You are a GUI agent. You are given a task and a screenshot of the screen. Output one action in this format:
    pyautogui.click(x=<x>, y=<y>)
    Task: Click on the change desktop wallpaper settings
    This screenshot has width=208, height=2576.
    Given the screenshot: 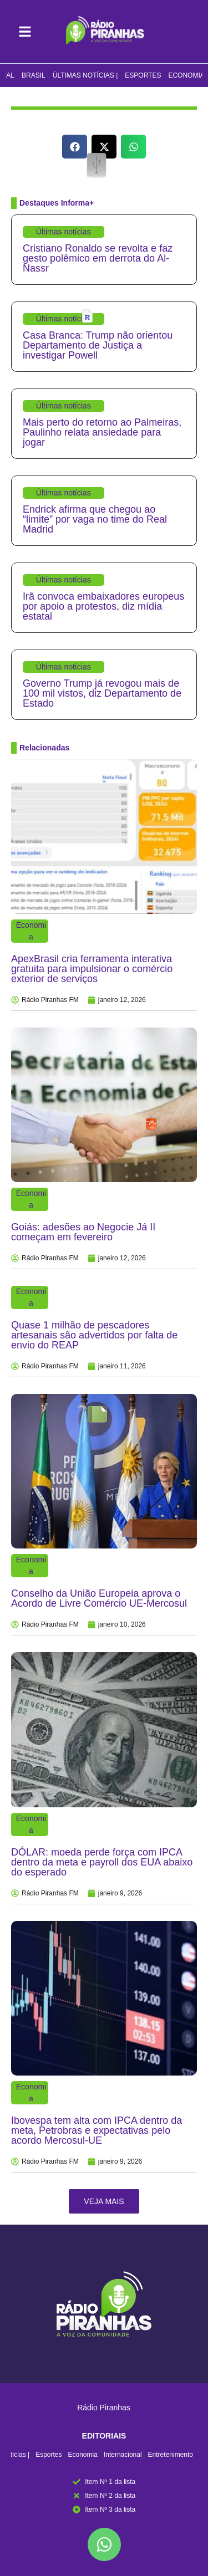 What is the action you would take?
    pyautogui.click(x=97, y=1413)
    